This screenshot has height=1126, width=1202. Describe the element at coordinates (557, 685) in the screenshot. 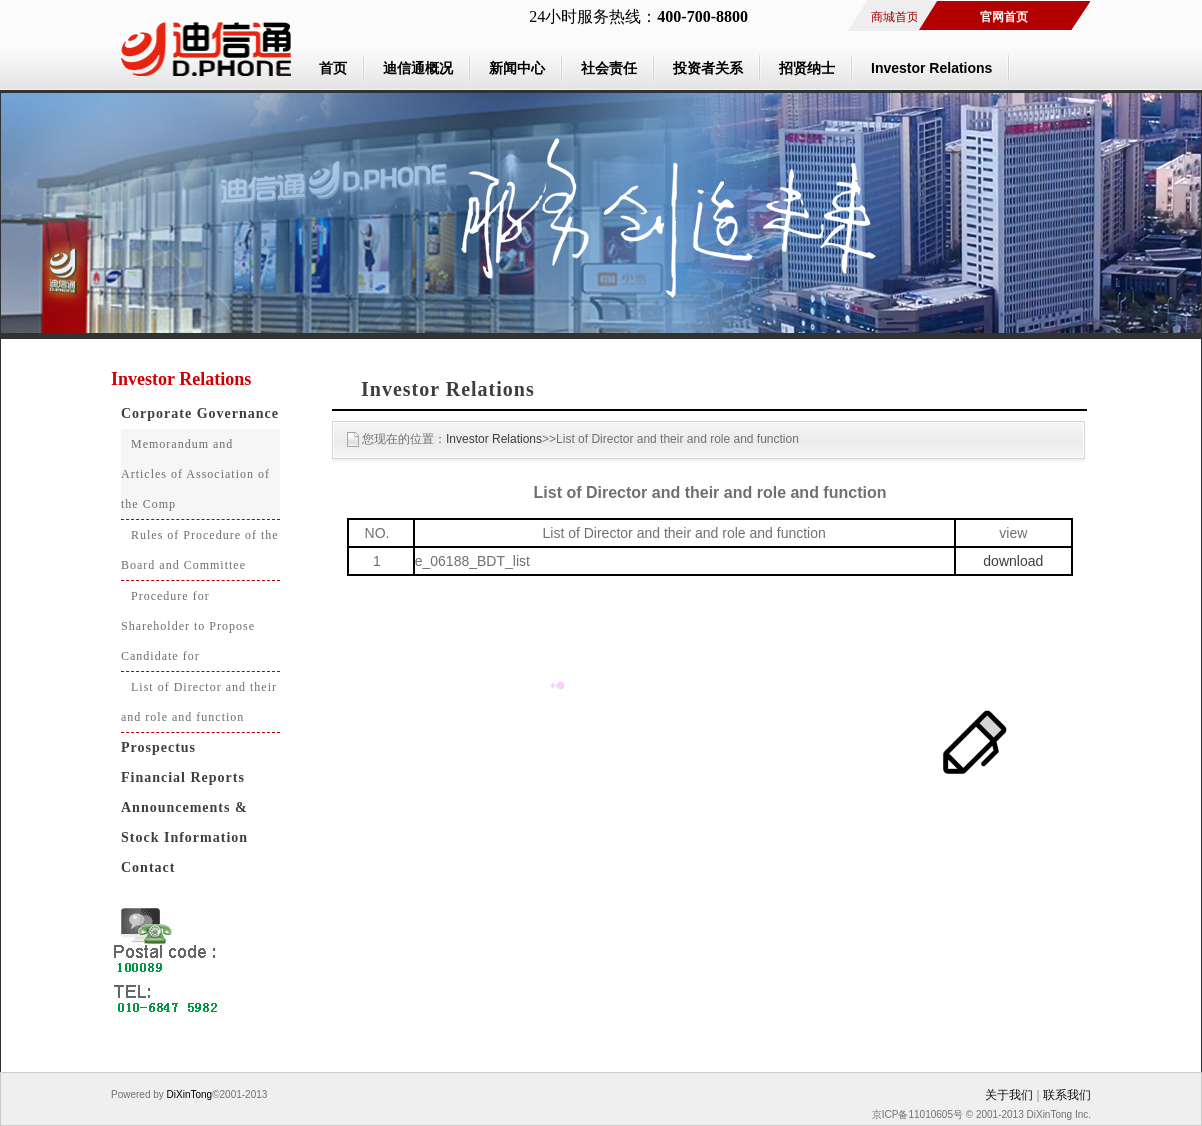

I see `swipe left to dismiss or navigate` at that location.